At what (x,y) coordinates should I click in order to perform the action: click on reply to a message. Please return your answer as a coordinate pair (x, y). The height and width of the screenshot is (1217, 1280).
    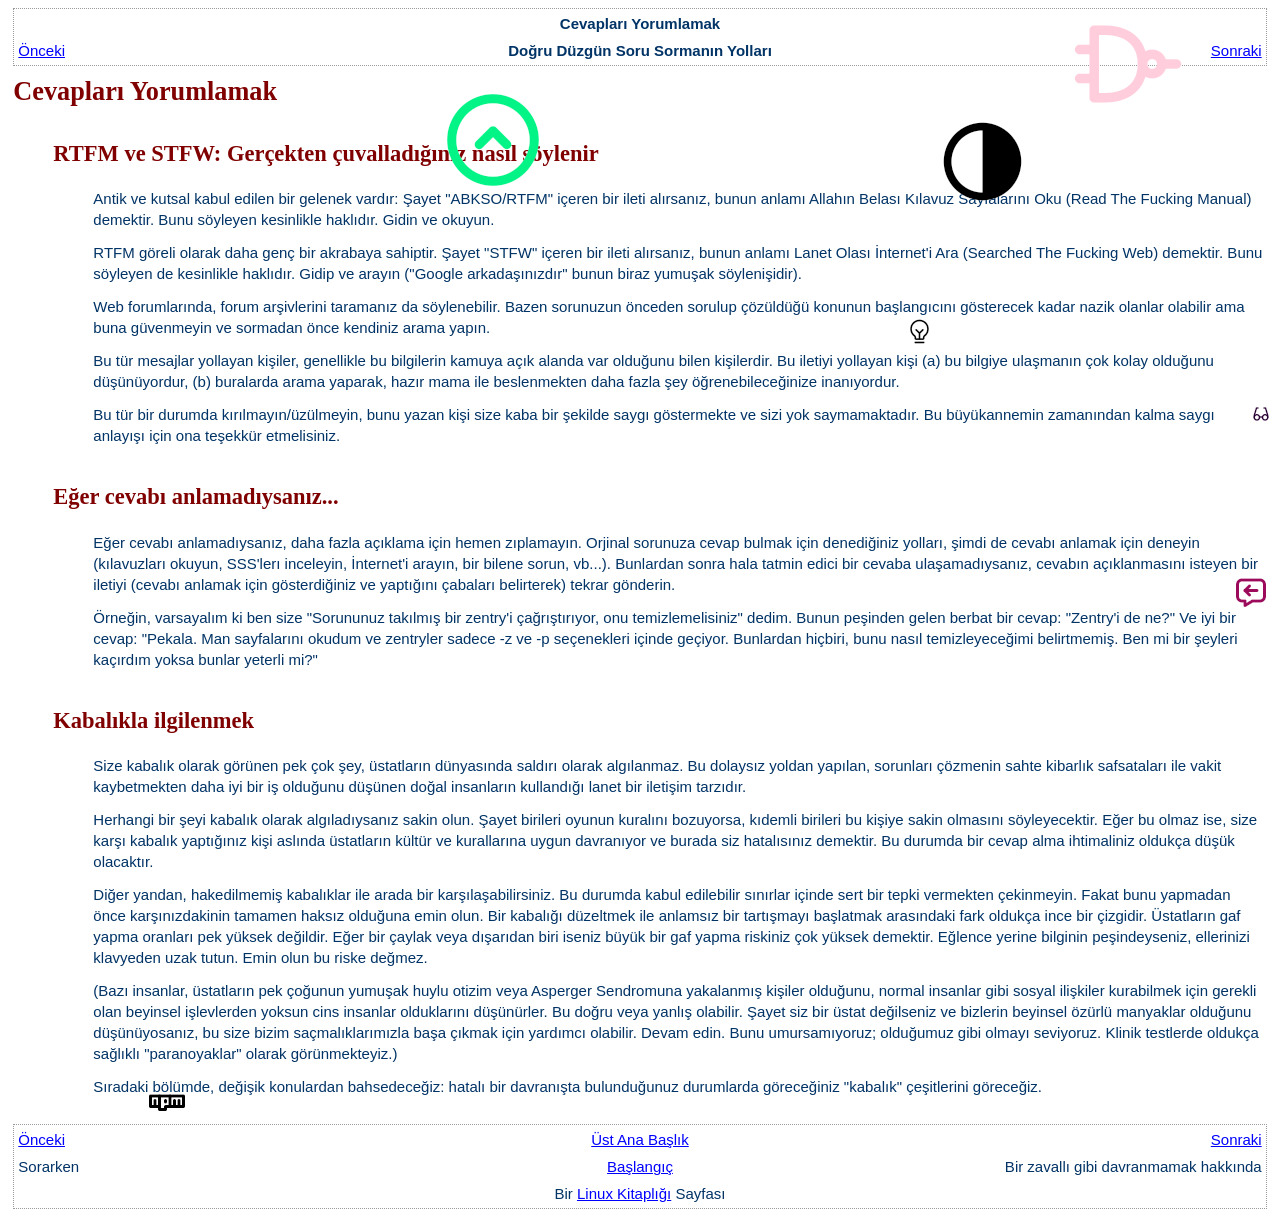
    Looking at the image, I should click on (1251, 592).